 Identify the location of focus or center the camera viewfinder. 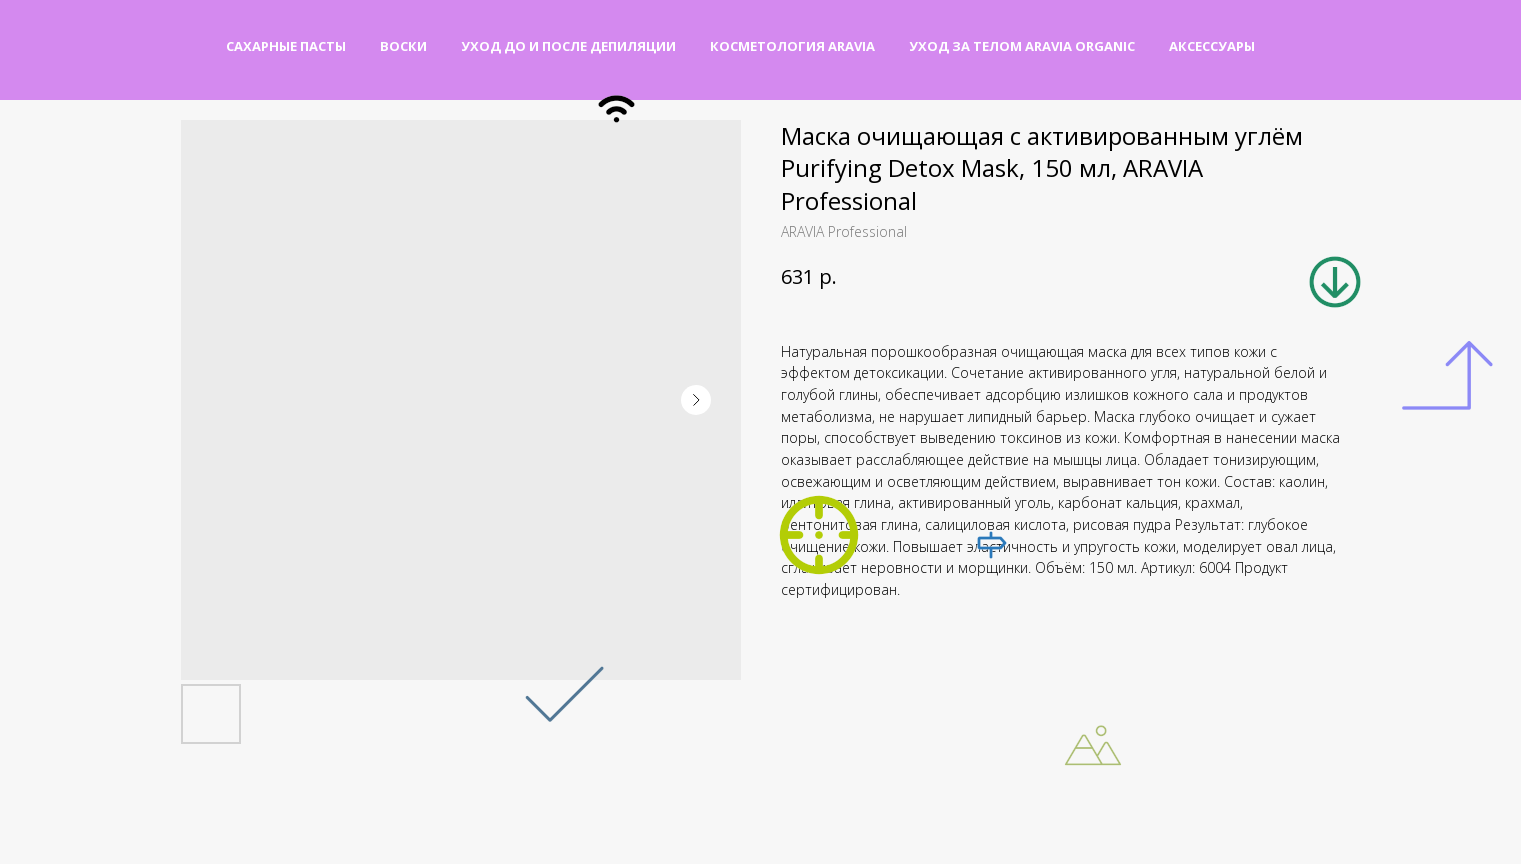
(819, 535).